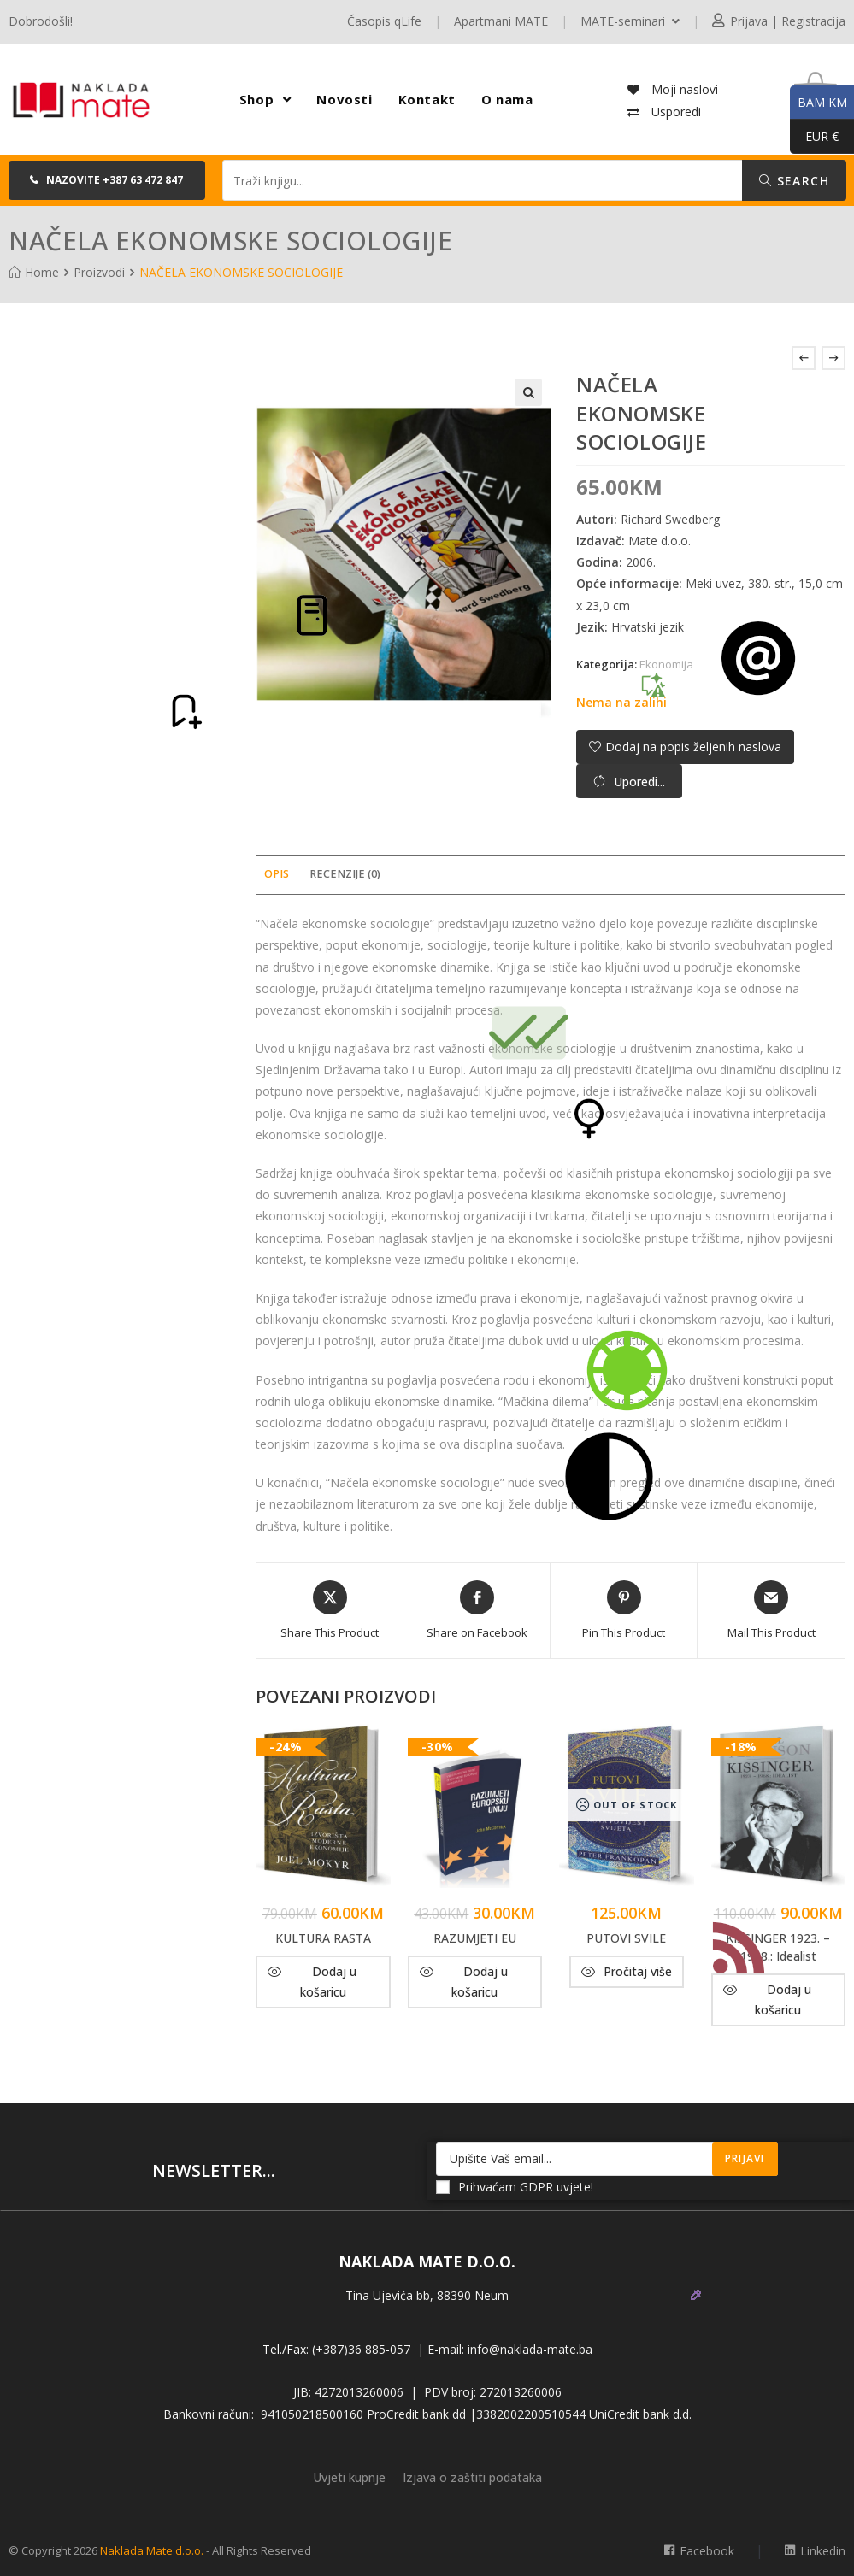  Describe the element at coordinates (589, 1119) in the screenshot. I see `select female gender option` at that location.